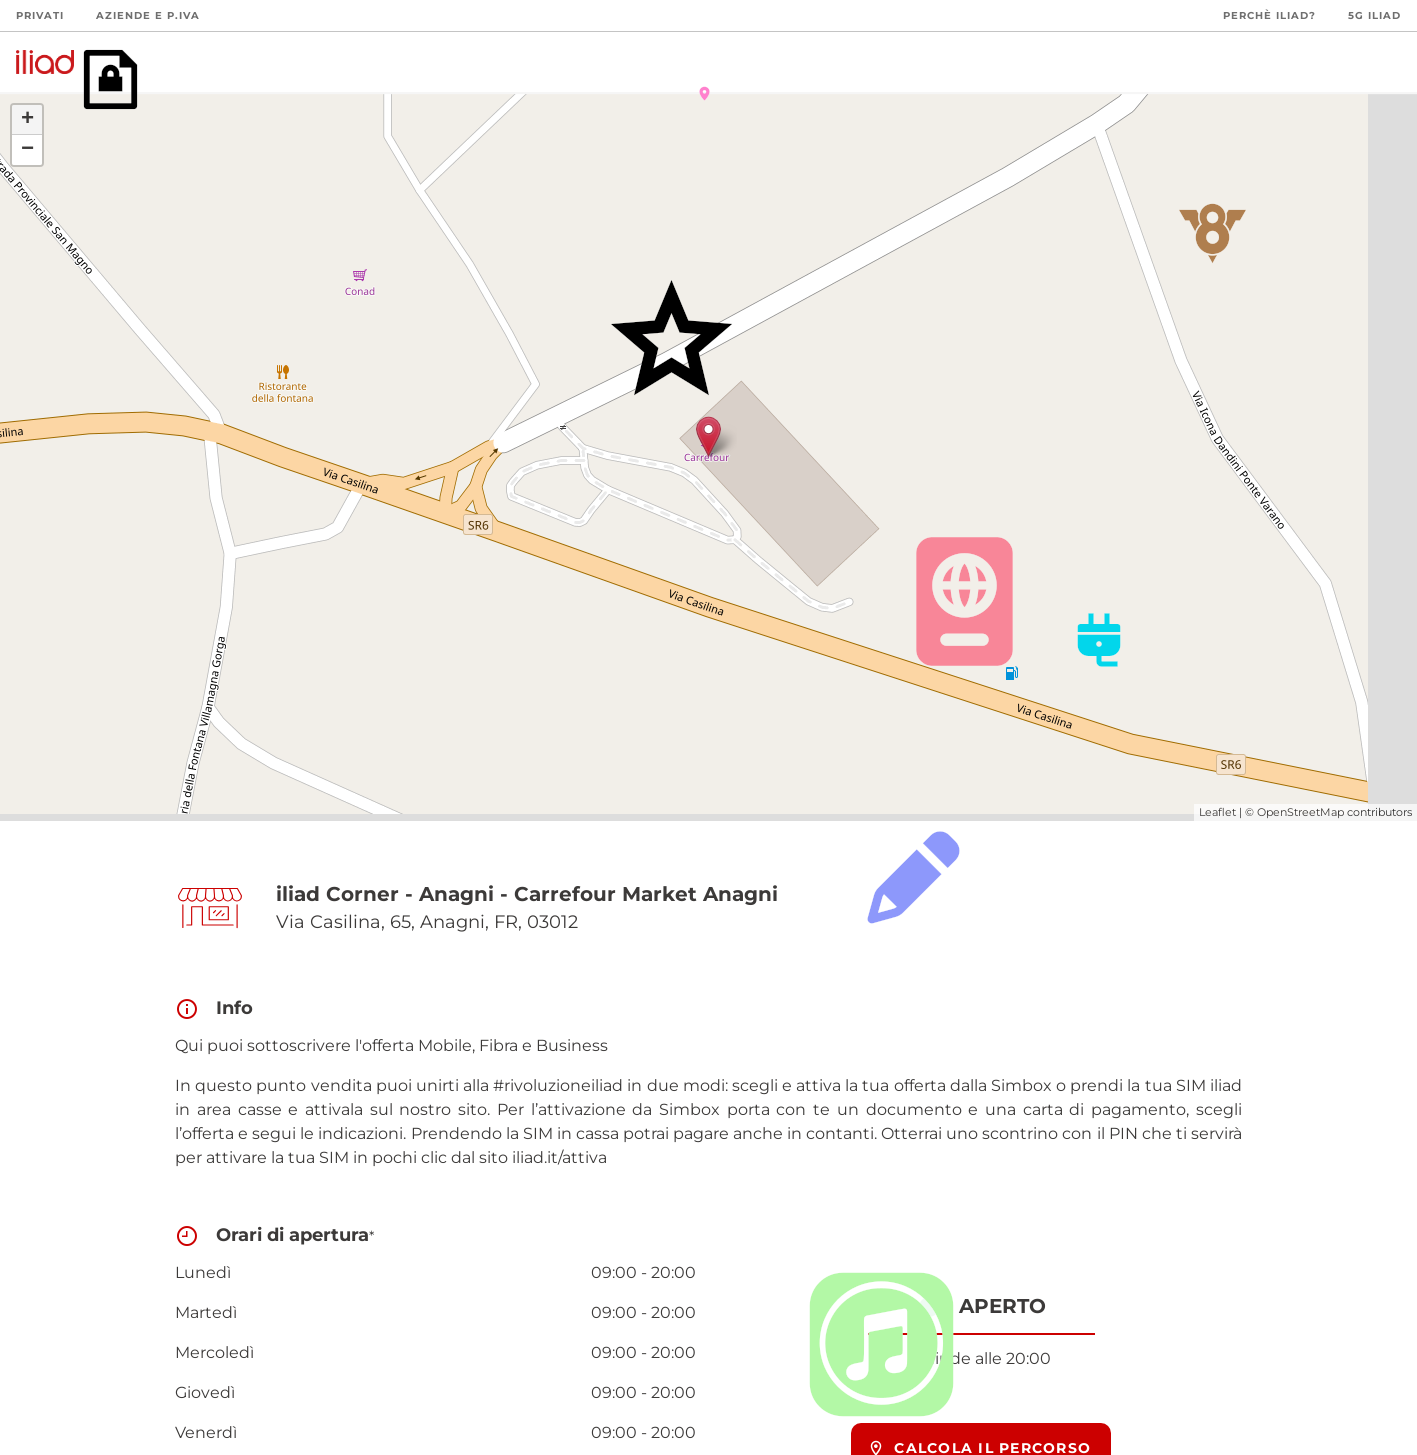 The height and width of the screenshot is (1455, 1417). I want to click on connect to power source, so click(1099, 640).